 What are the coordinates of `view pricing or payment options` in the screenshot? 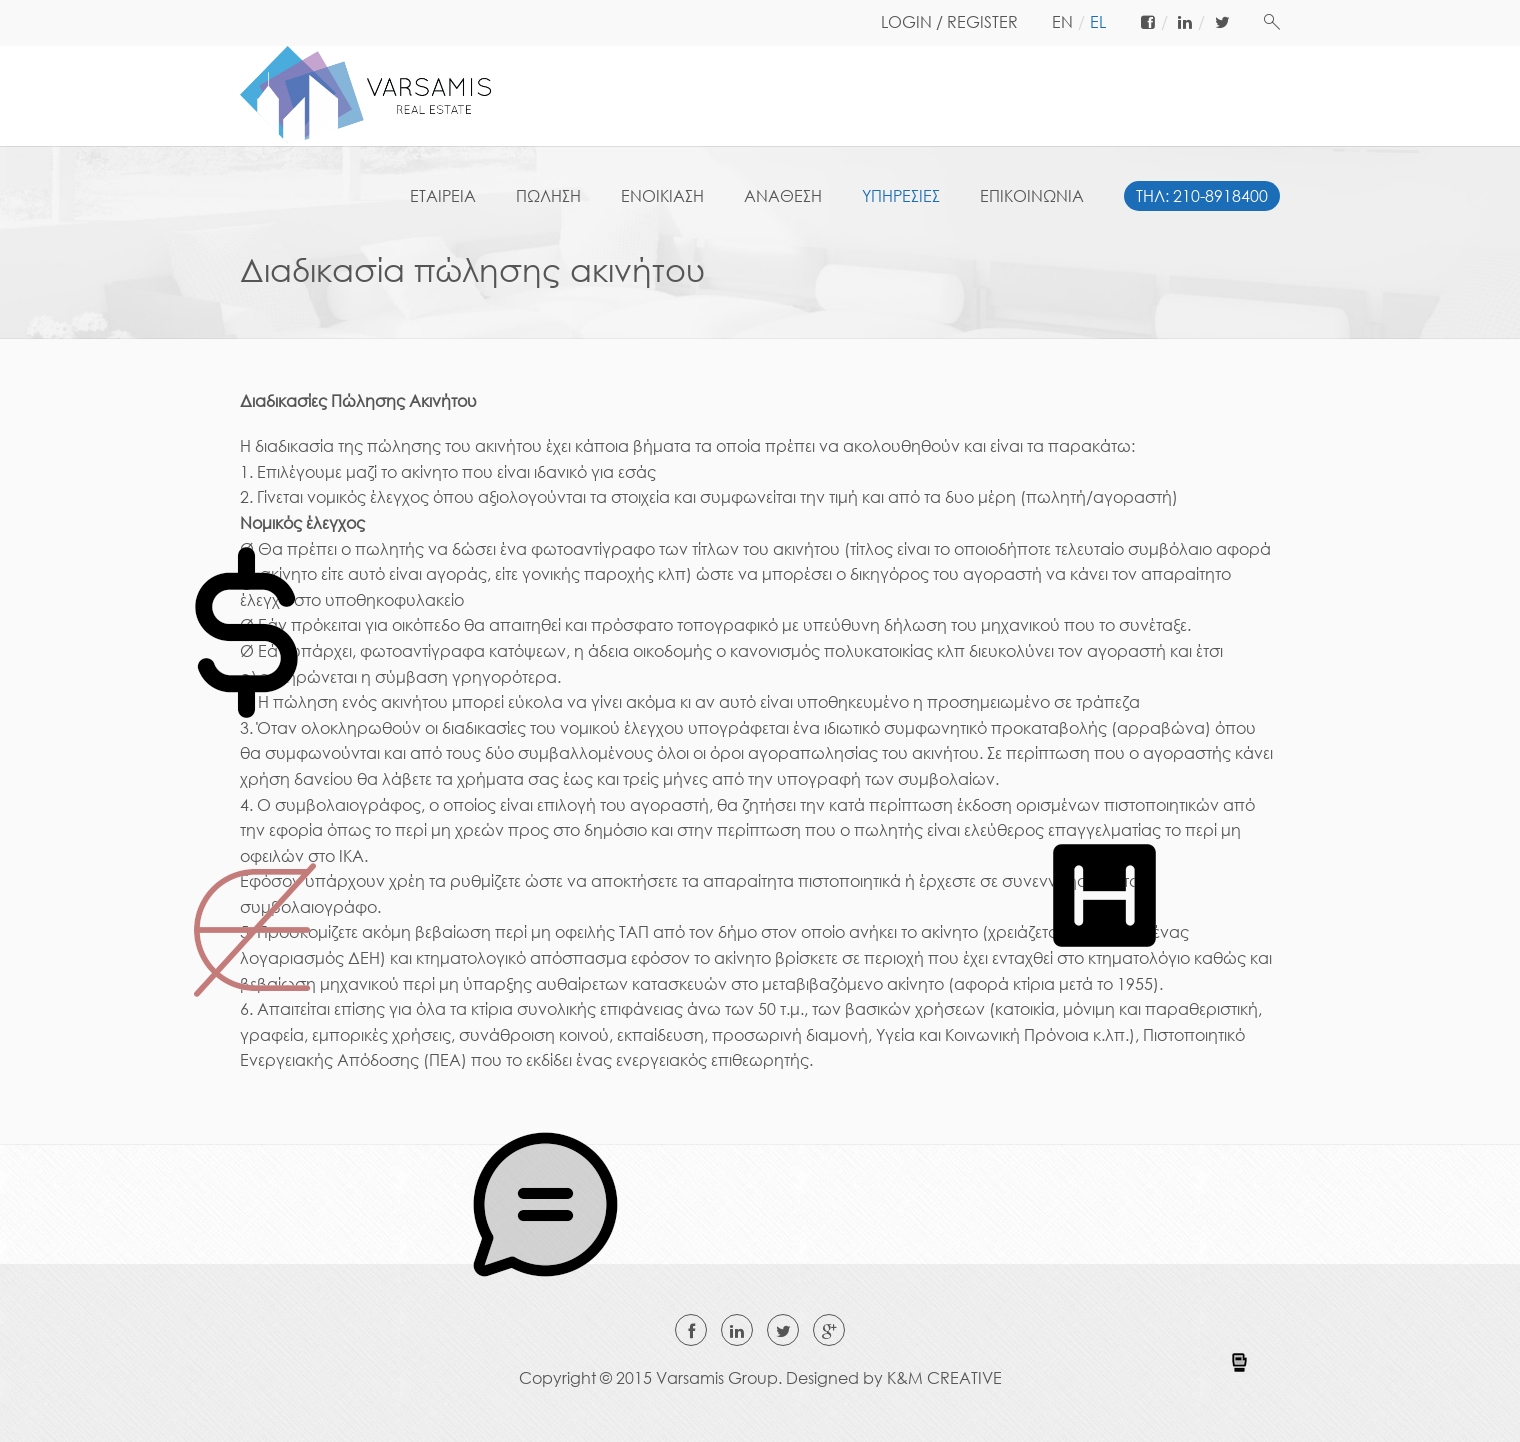 It's located at (246, 632).